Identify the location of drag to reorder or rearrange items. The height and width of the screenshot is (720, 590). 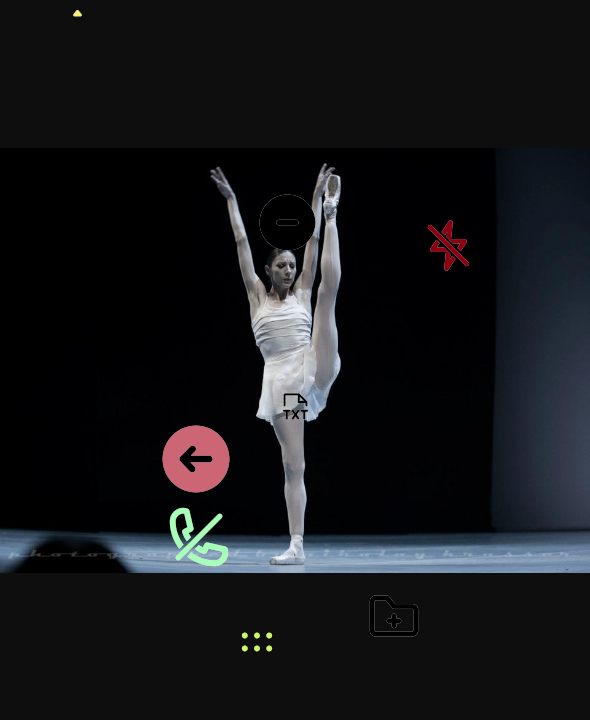
(257, 642).